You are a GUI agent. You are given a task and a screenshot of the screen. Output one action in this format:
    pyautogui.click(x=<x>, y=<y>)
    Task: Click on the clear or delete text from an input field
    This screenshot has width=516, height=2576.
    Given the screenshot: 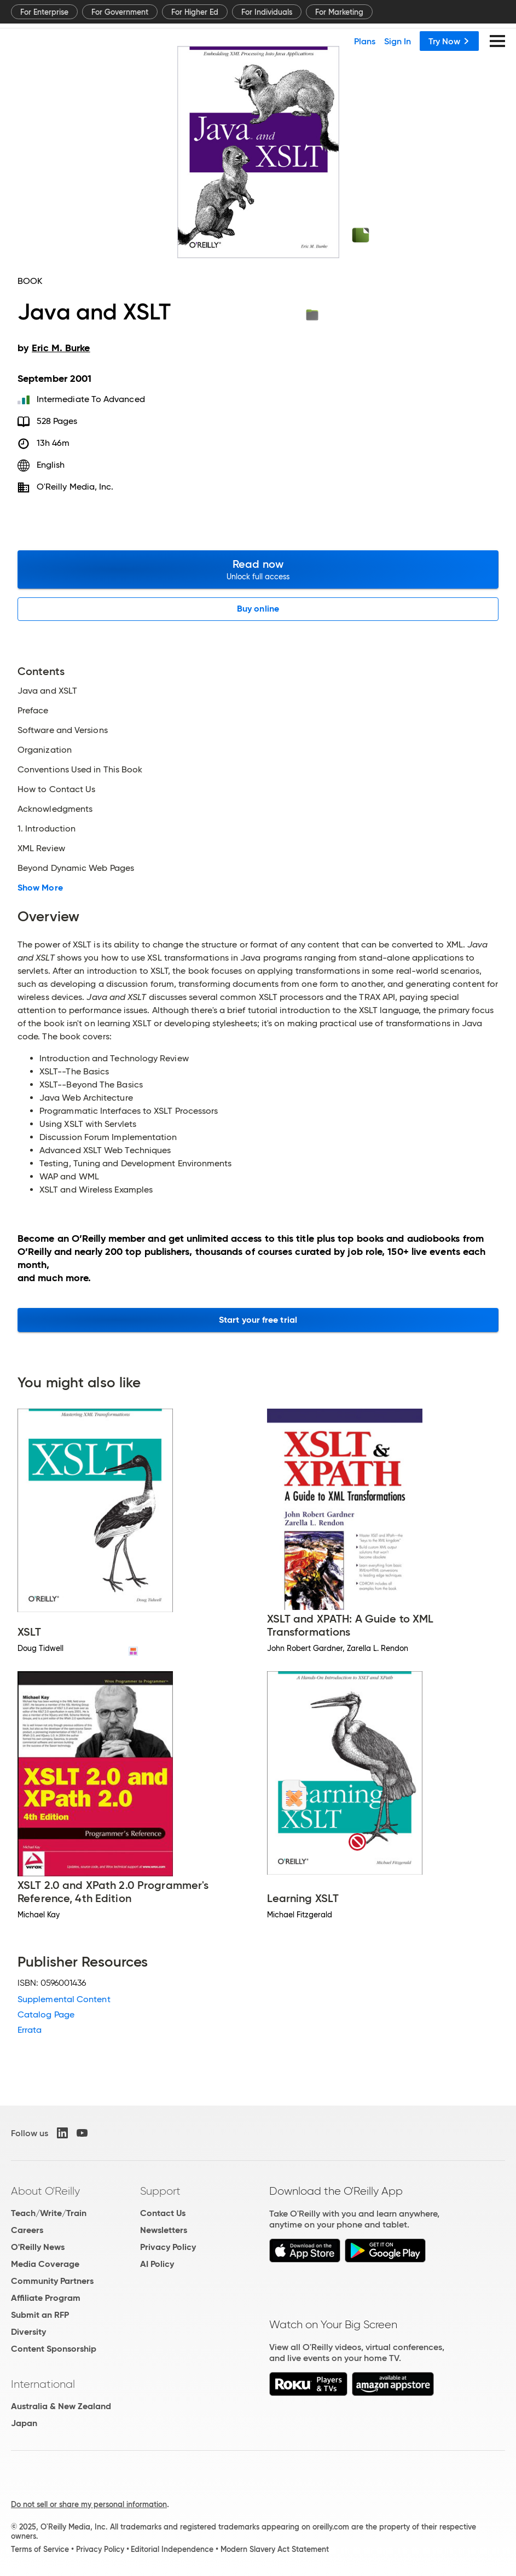 What is the action you would take?
    pyautogui.click(x=357, y=1842)
    